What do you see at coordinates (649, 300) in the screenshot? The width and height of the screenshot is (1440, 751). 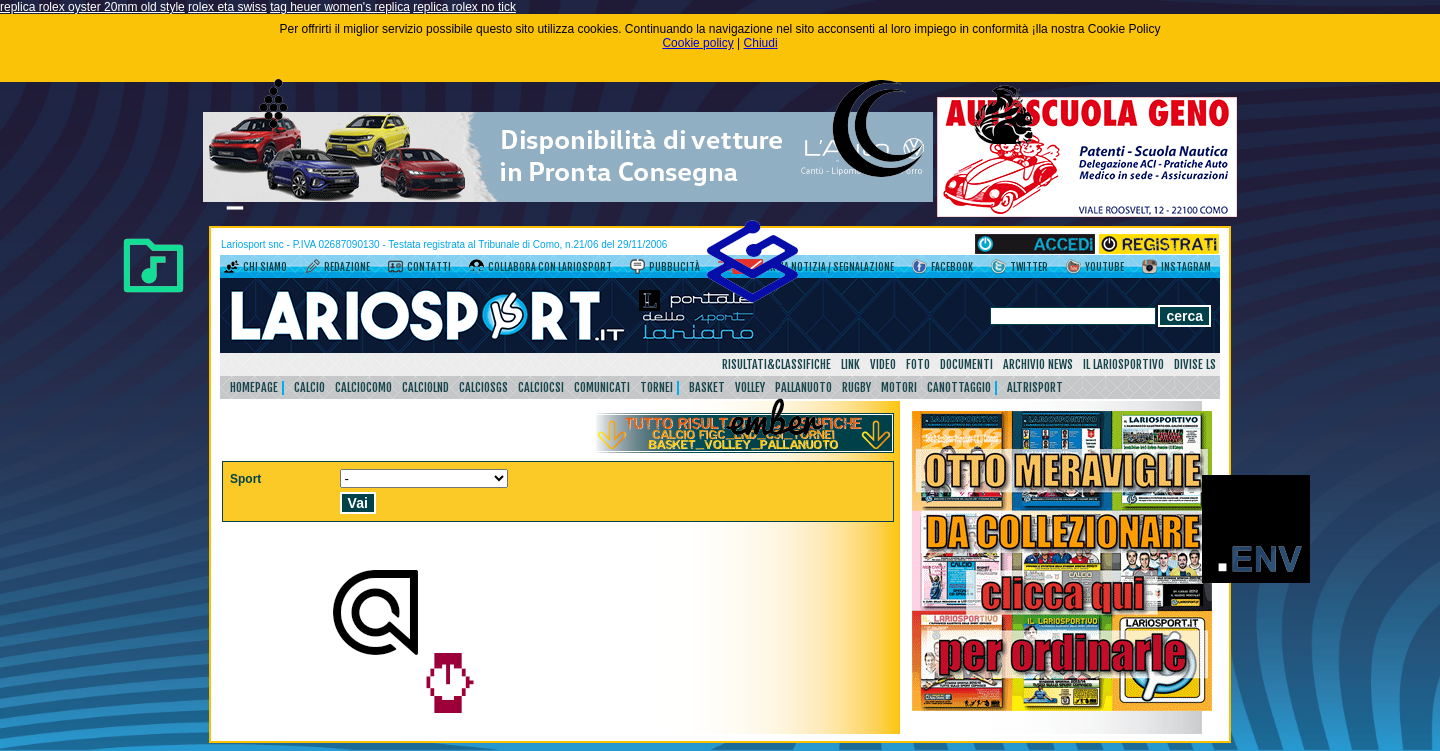 I see `visit the Lobsters link aggregation site` at bounding box center [649, 300].